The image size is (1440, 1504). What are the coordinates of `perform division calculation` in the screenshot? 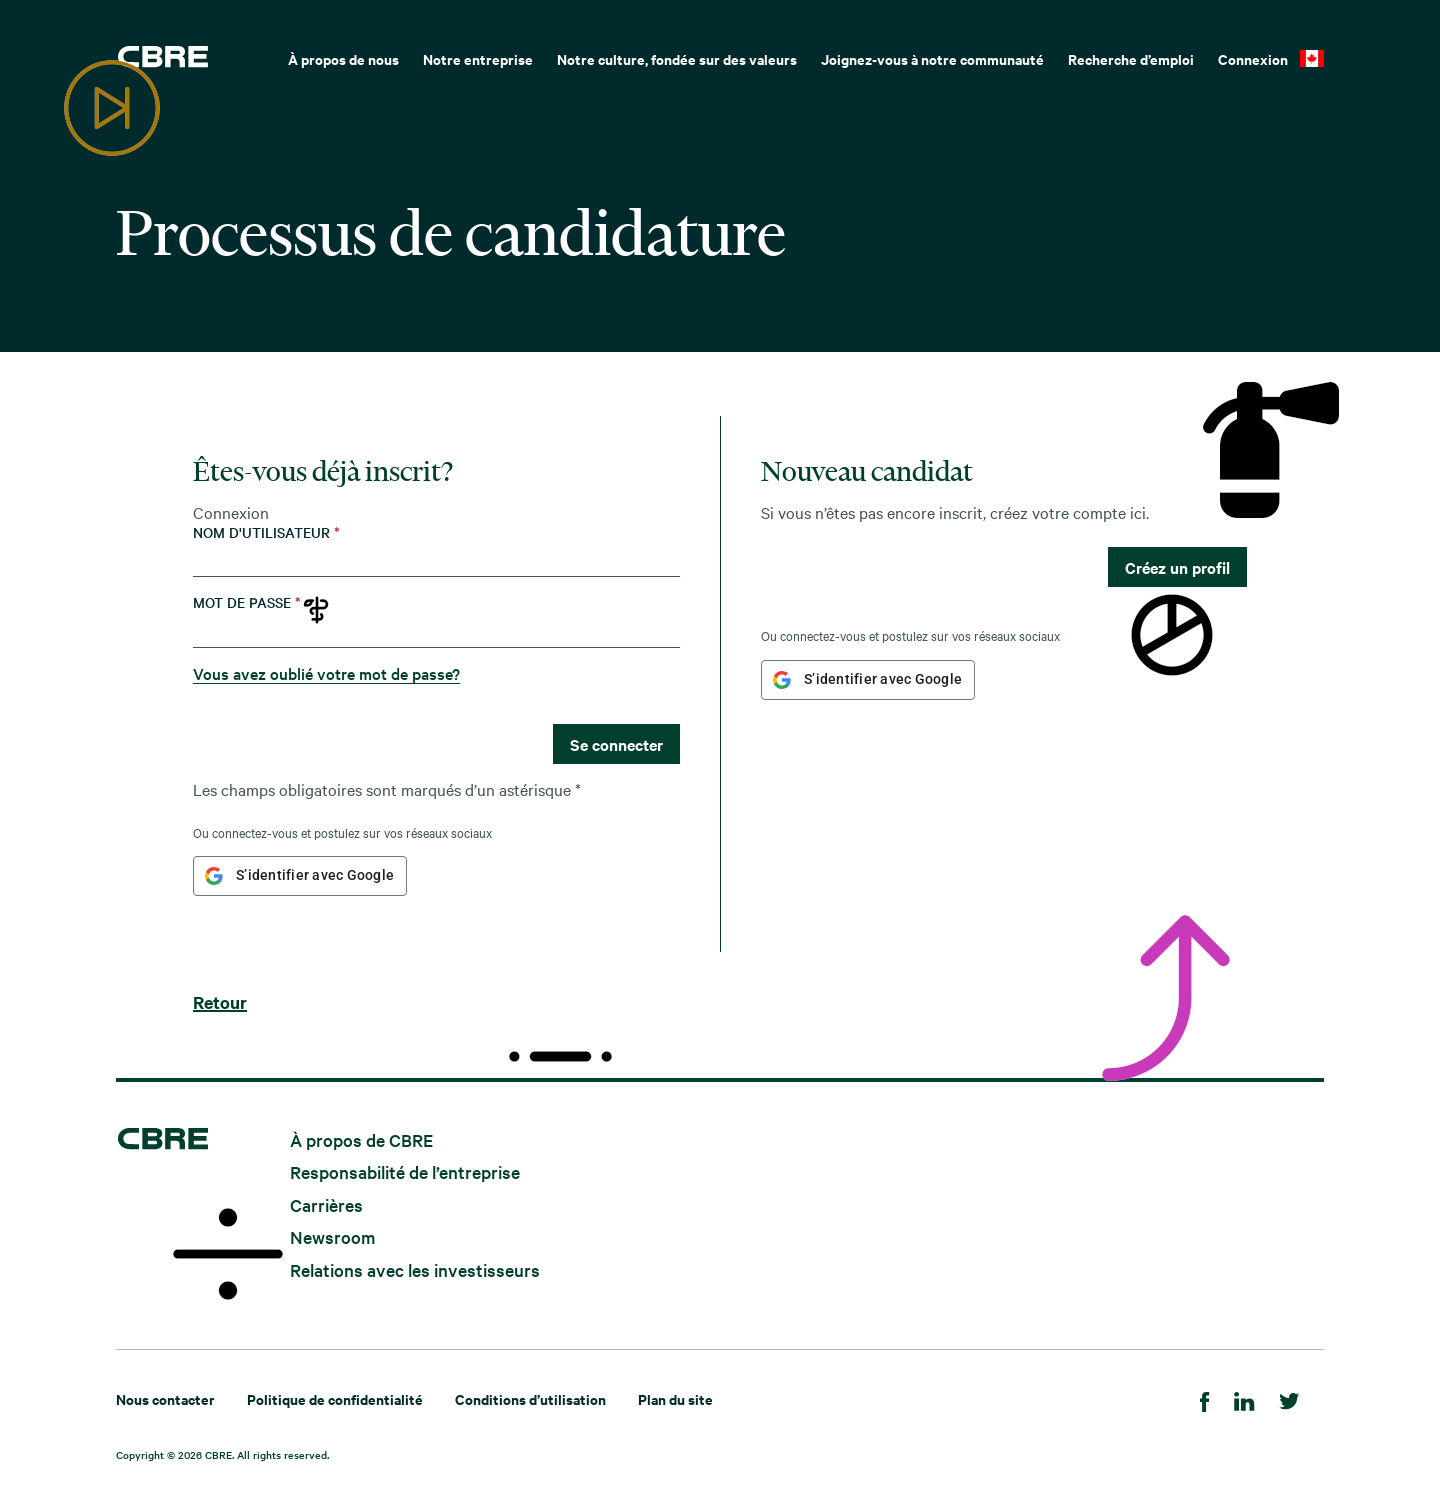 It's located at (228, 1254).